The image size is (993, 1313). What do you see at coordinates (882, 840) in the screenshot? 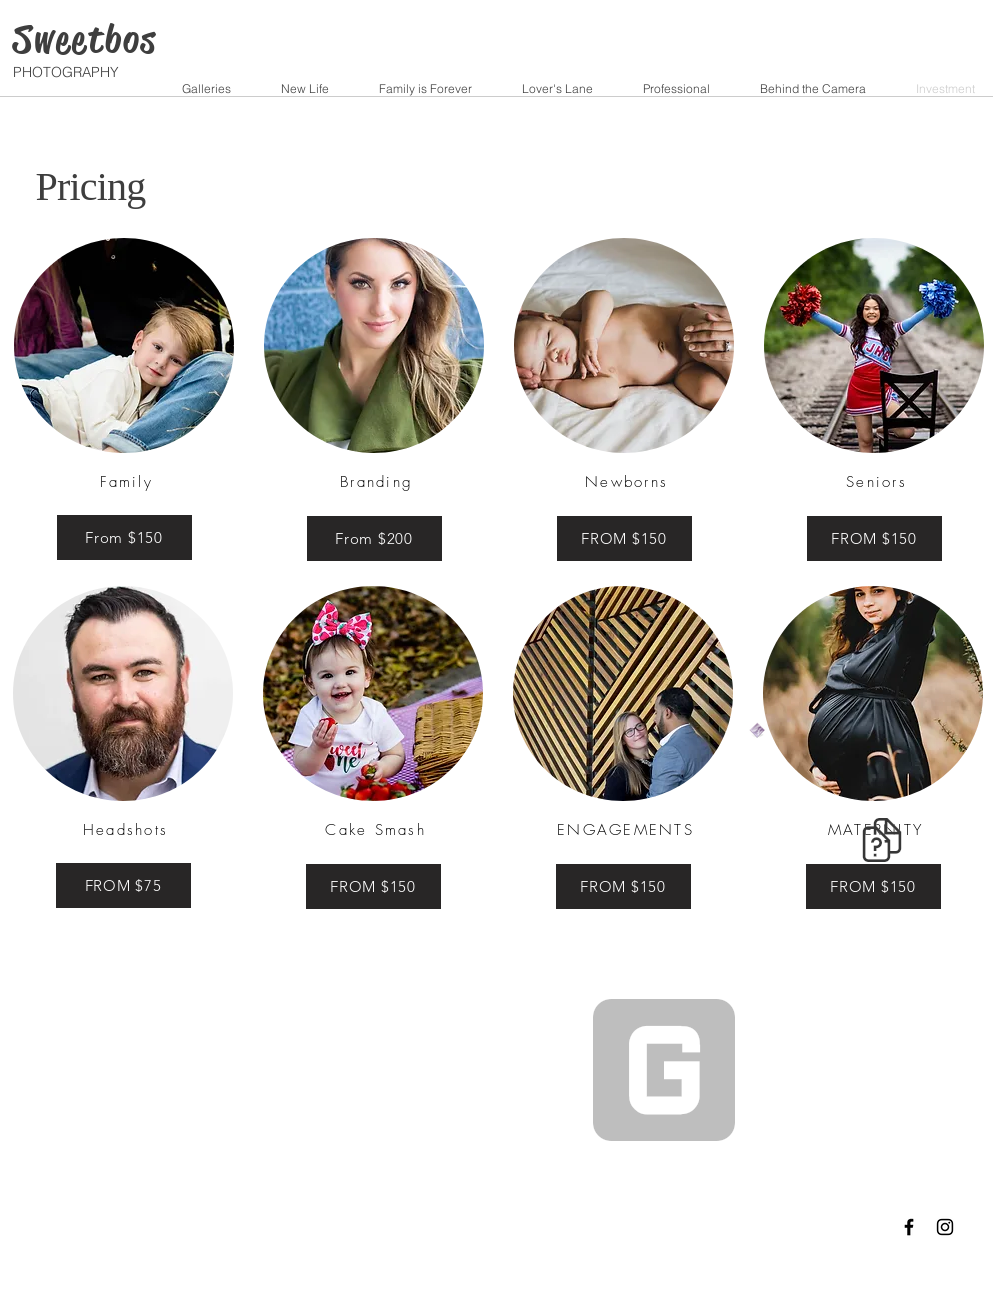
I see `access frequently asked questions` at bounding box center [882, 840].